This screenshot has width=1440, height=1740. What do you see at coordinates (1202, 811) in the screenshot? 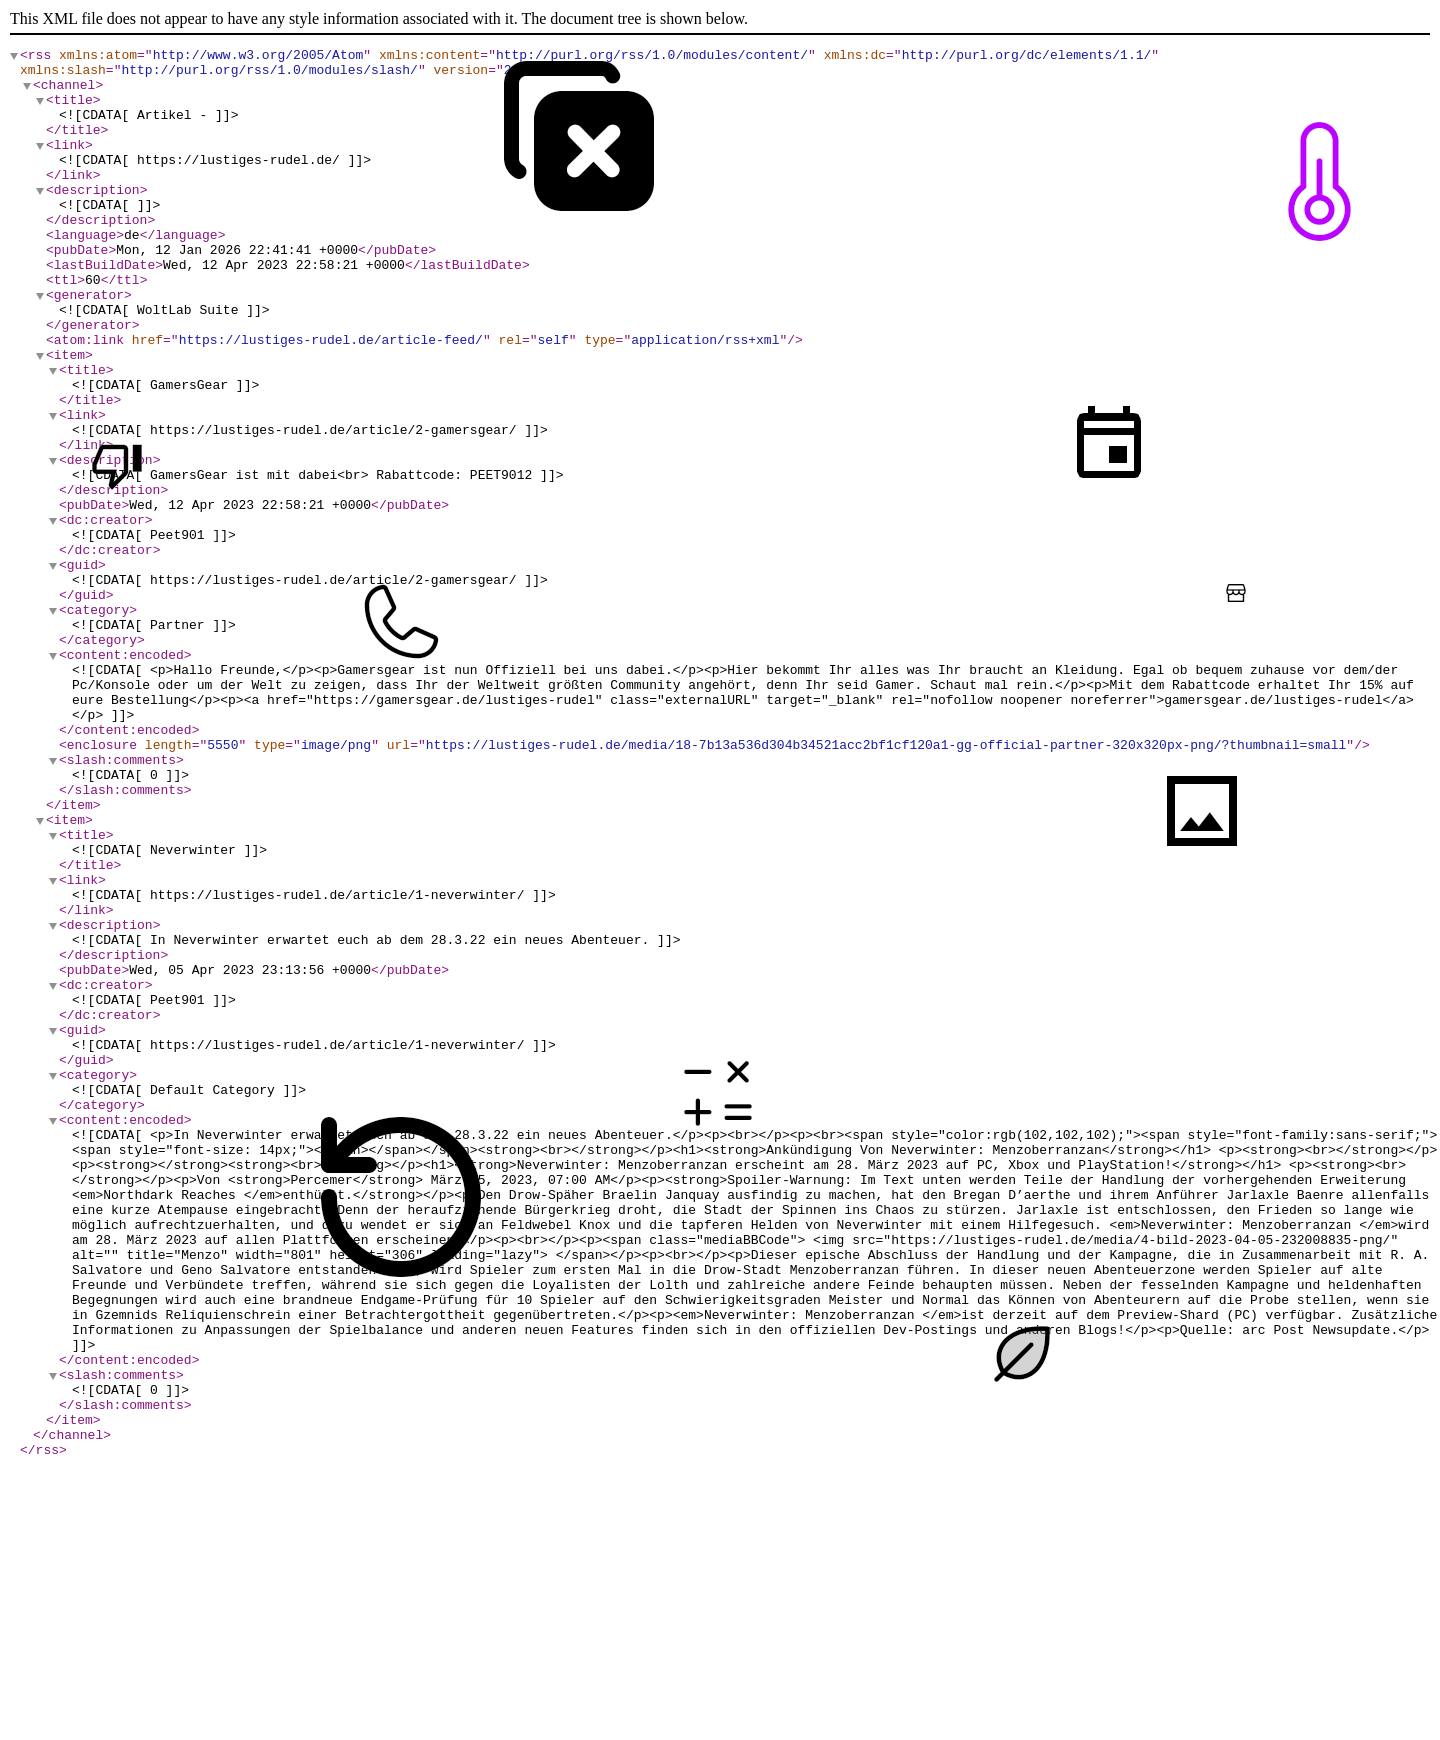
I see `view original image without cropping` at bounding box center [1202, 811].